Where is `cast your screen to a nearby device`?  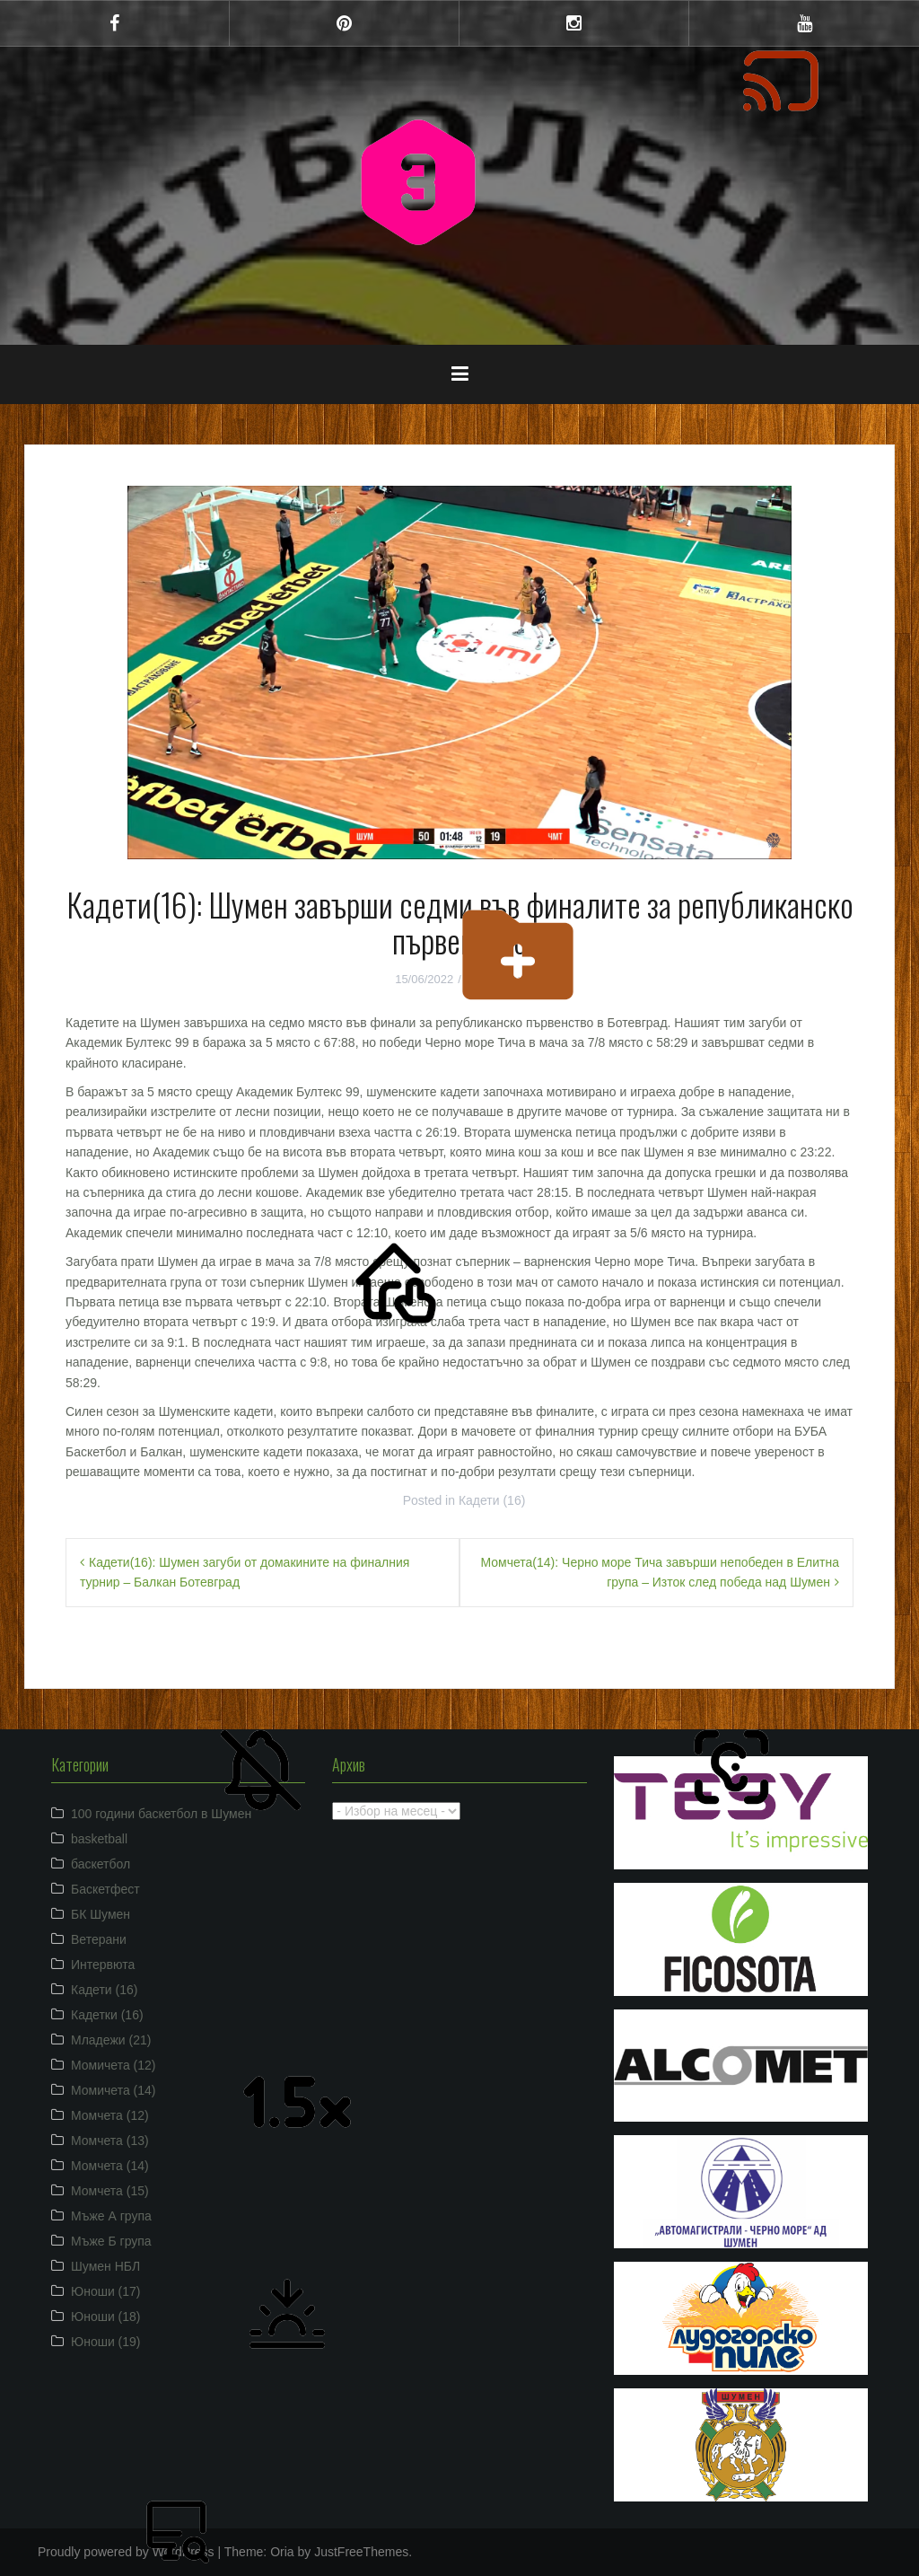 cast your screen to a nearby device is located at coordinates (781, 81).